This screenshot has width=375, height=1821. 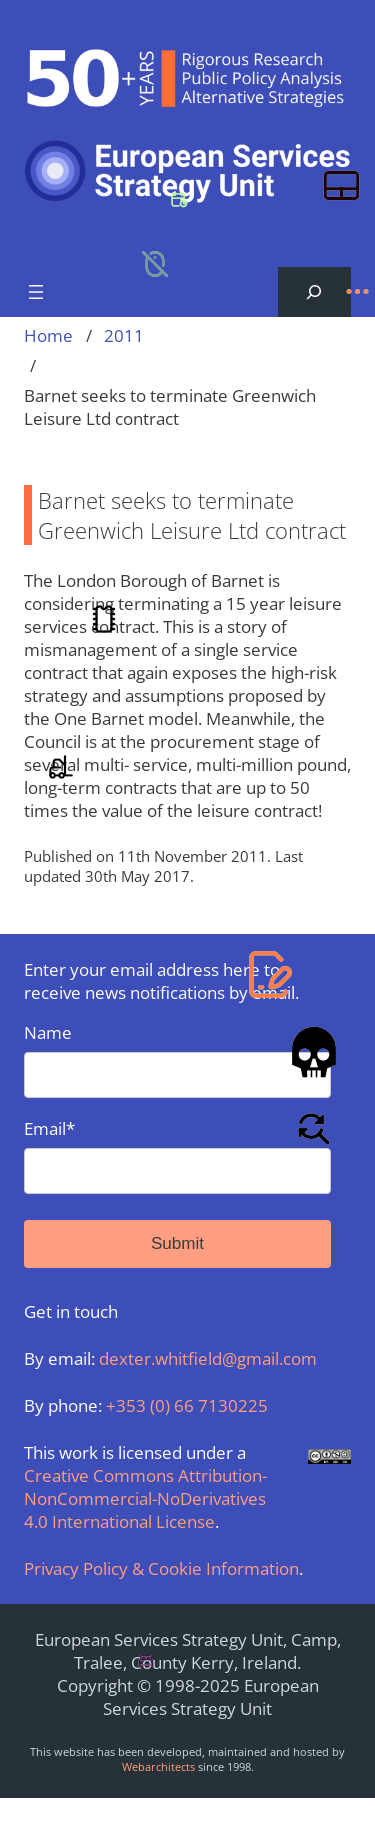 I want to click on access warehouse or inventory management, so click(x=60, y=767).